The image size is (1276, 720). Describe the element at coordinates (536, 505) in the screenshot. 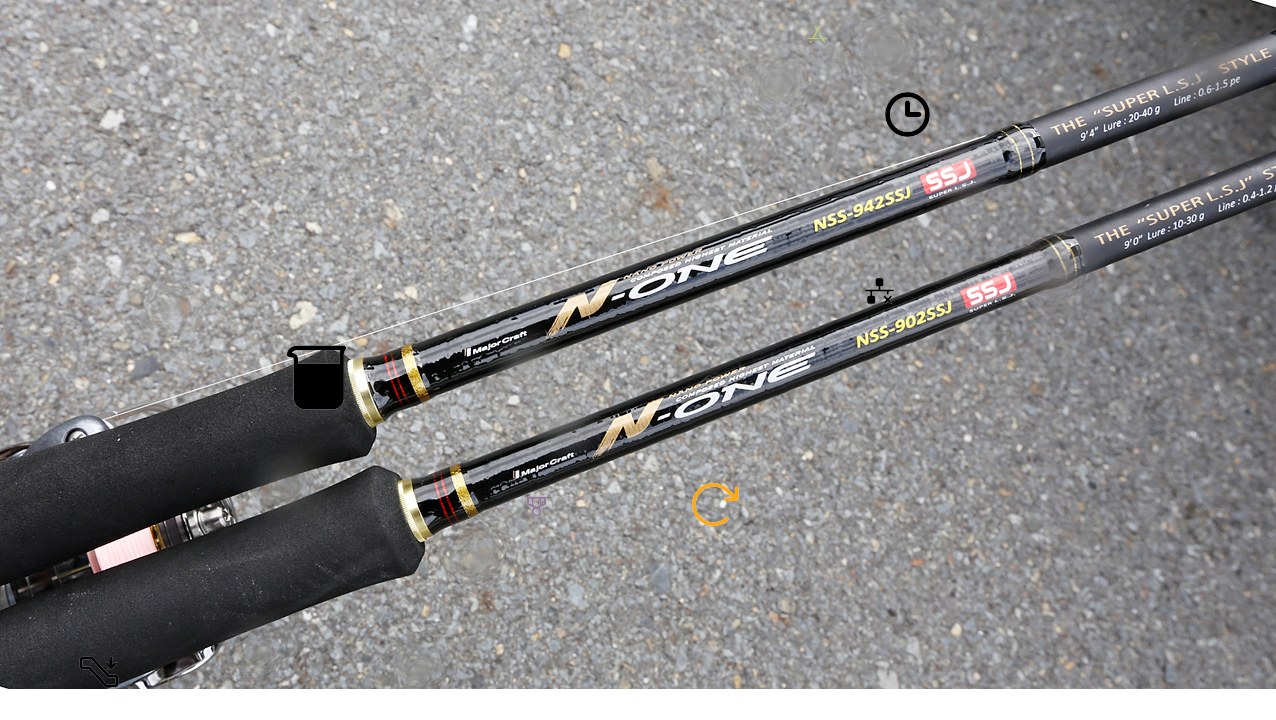

I see `view achievements or awards` at that location.